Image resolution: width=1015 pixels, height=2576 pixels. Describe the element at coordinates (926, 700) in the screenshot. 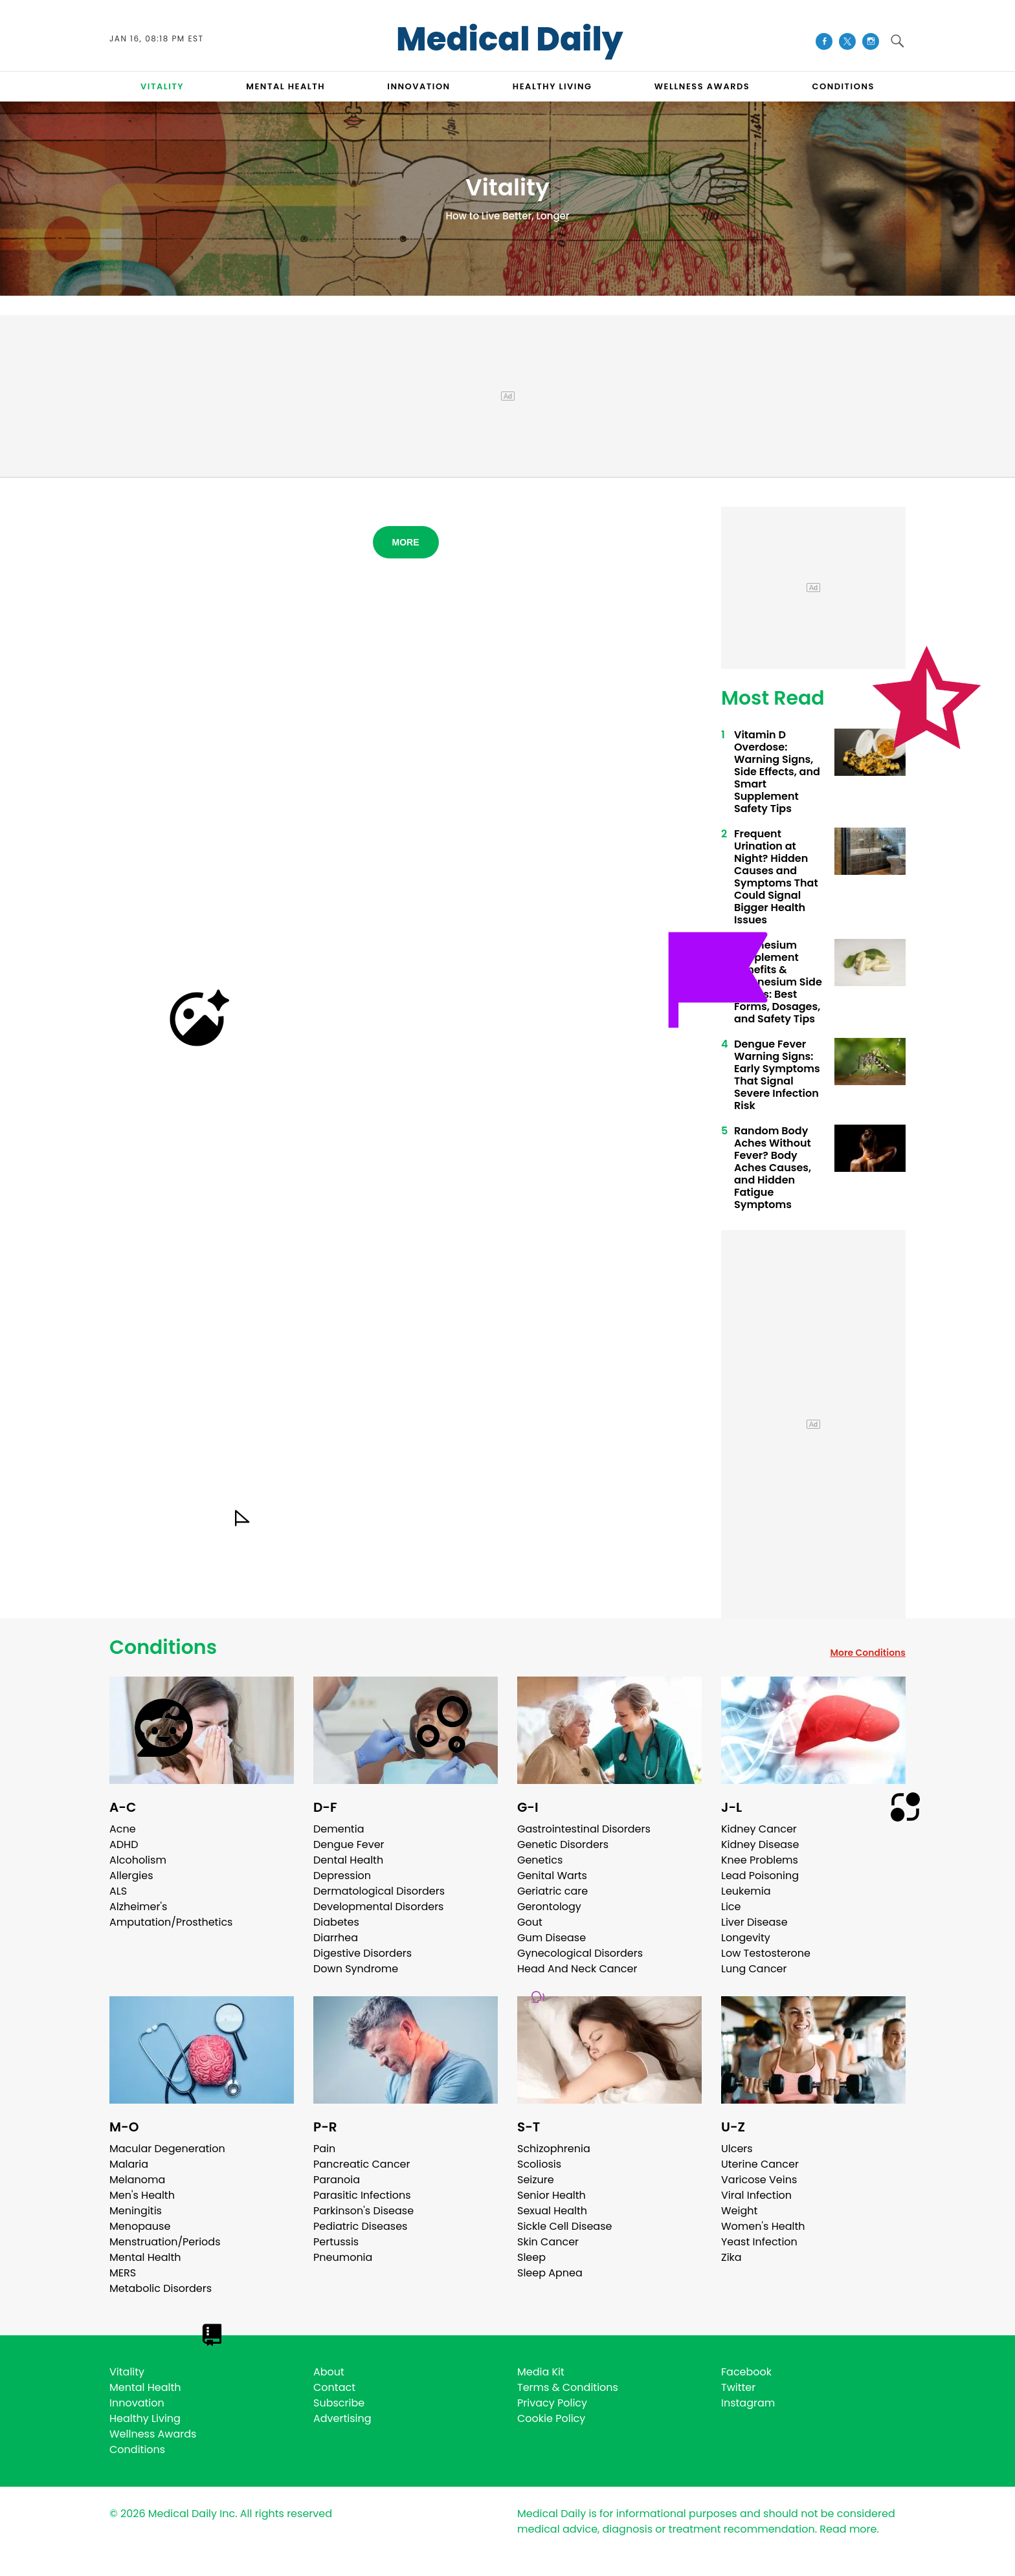

I see `indicates a partial rating or half-star score` at that location.